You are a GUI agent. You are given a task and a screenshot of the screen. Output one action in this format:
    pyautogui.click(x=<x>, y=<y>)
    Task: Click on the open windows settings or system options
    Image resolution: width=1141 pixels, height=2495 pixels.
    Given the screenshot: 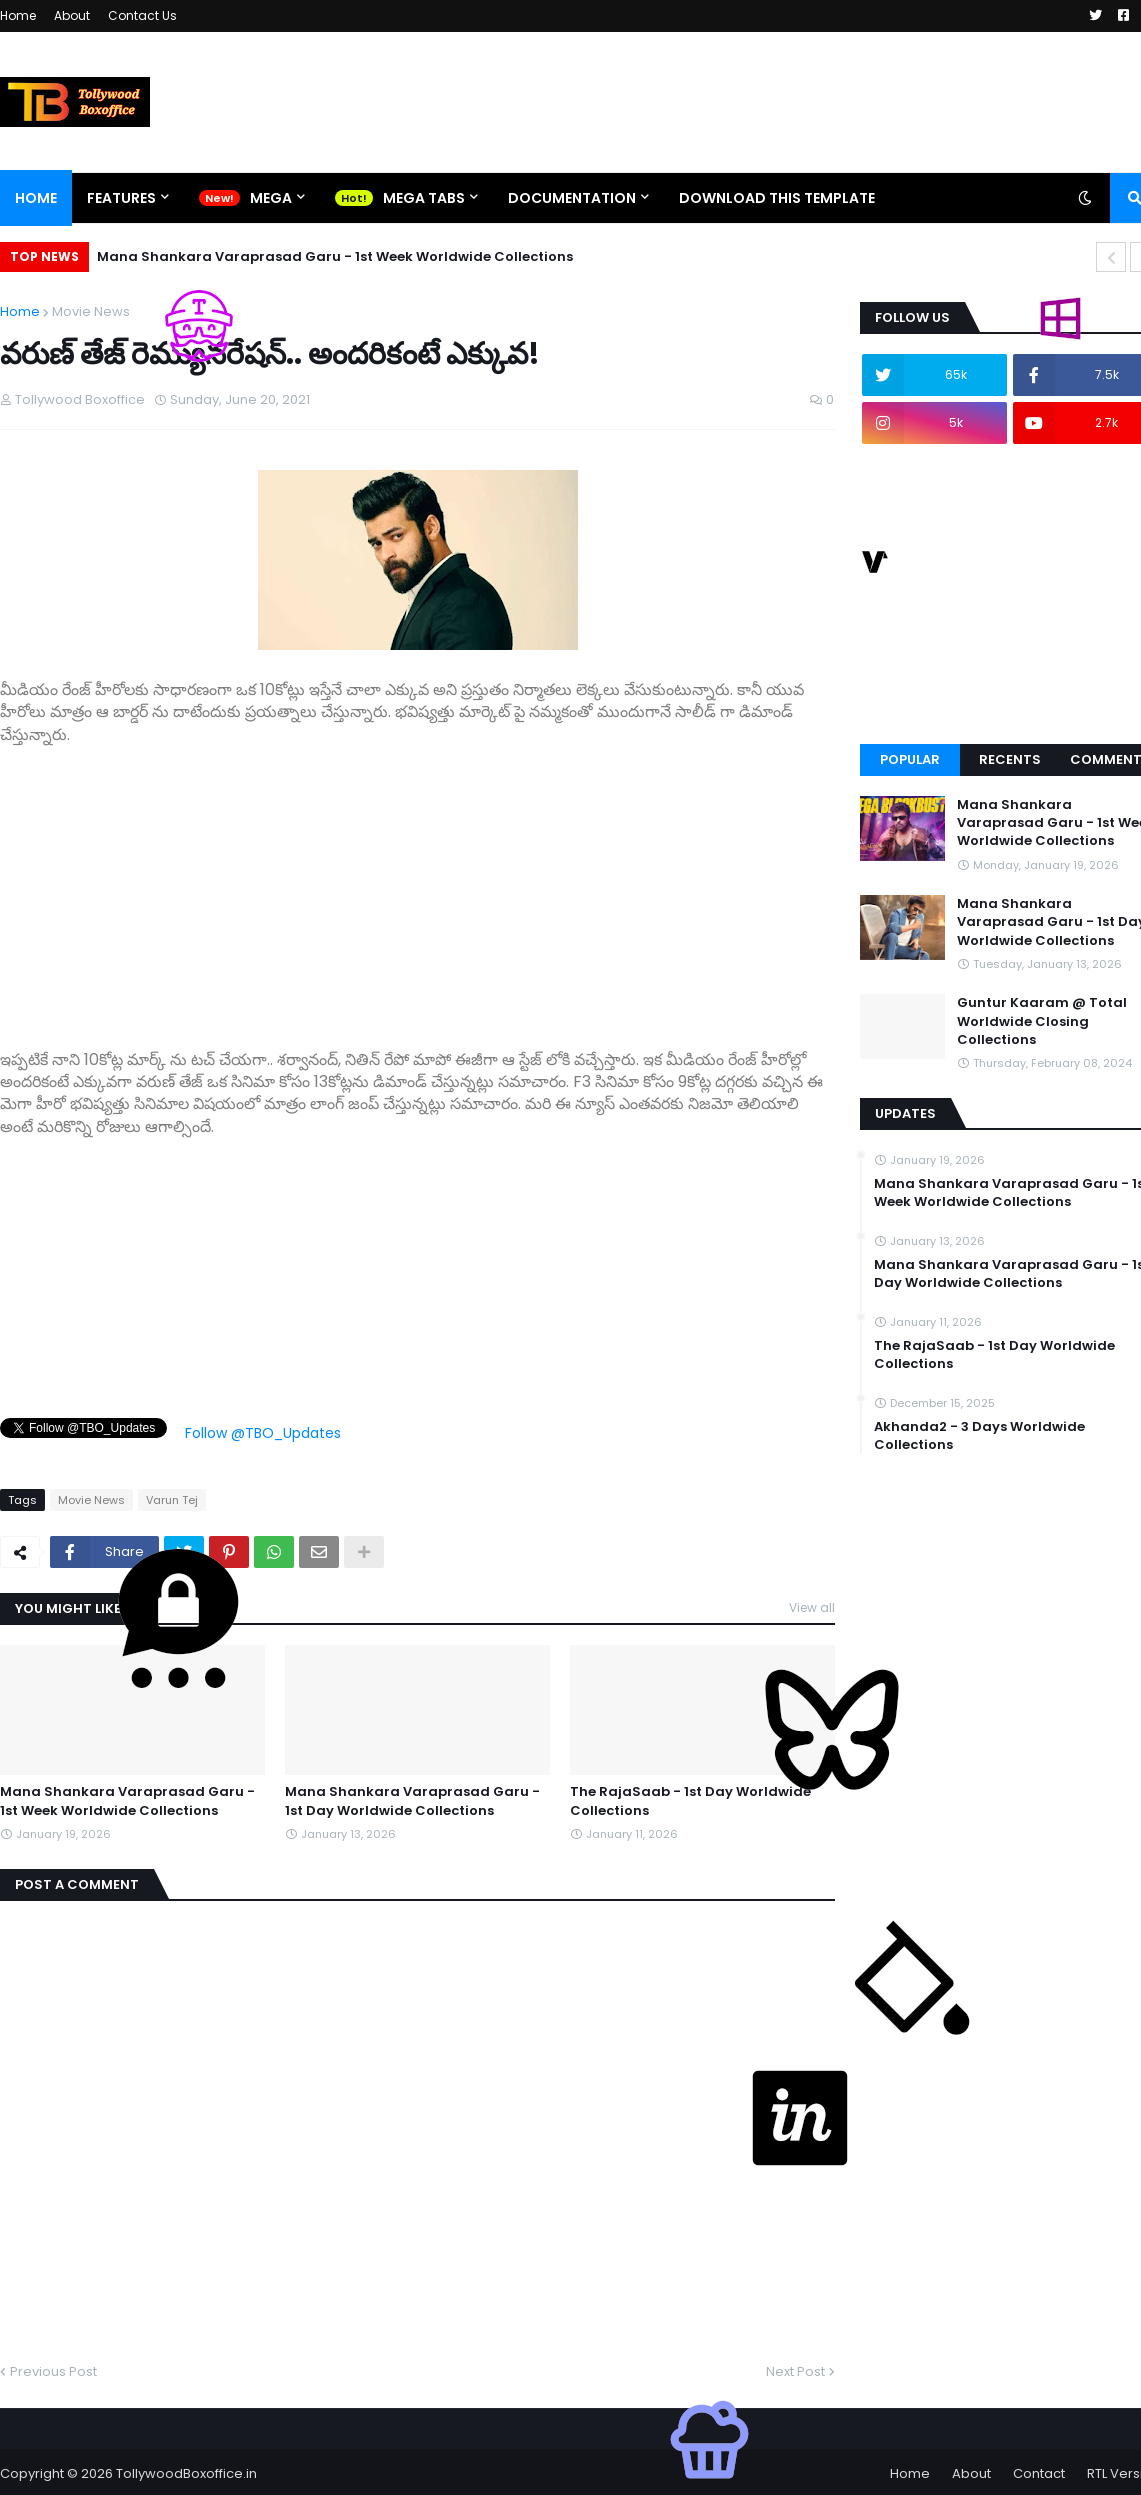 What is the action you would take?
    pyautogui.click(x=1060, y=318)
    